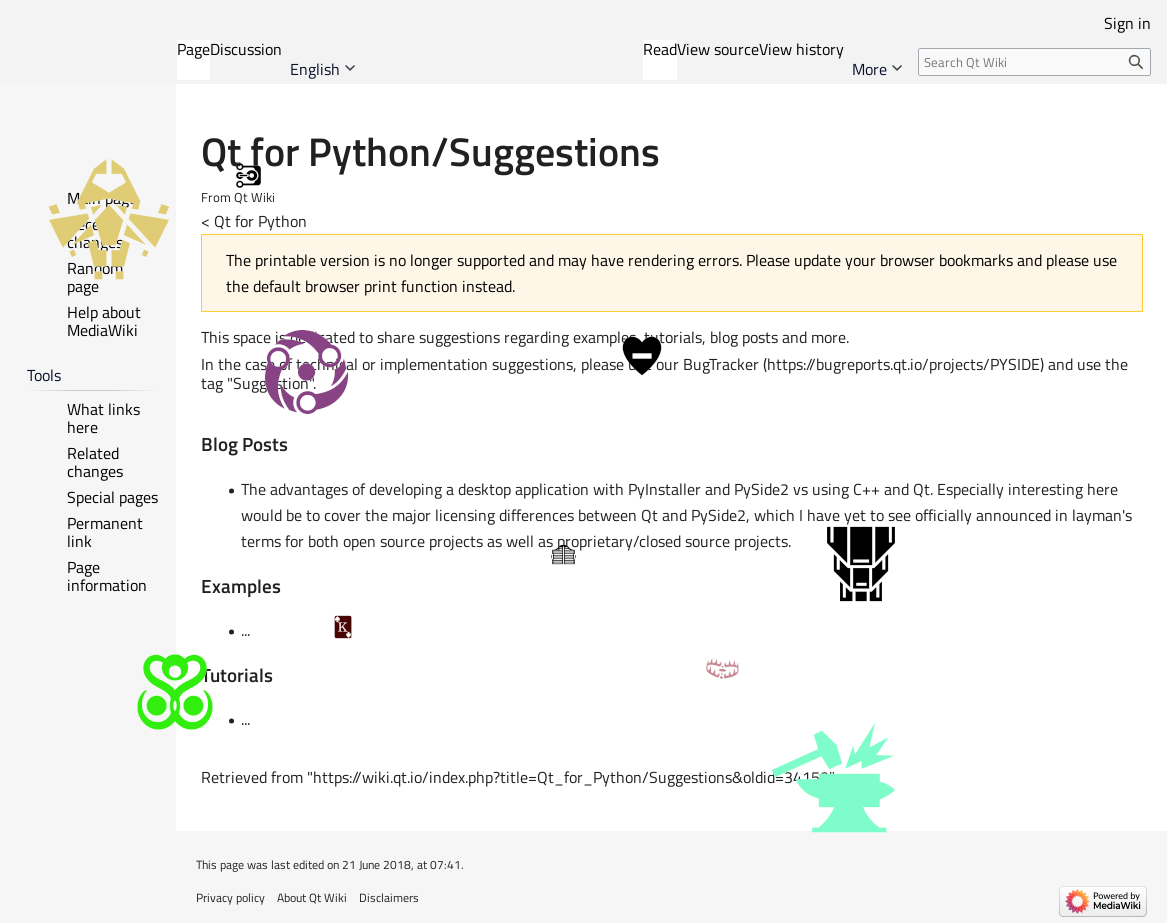 The width and height of the screenshot is (1167, 923). Describe the element at coordinates (834, 771) in the screenshot. I see `access the blacksmithing or crafting menu` at that location.